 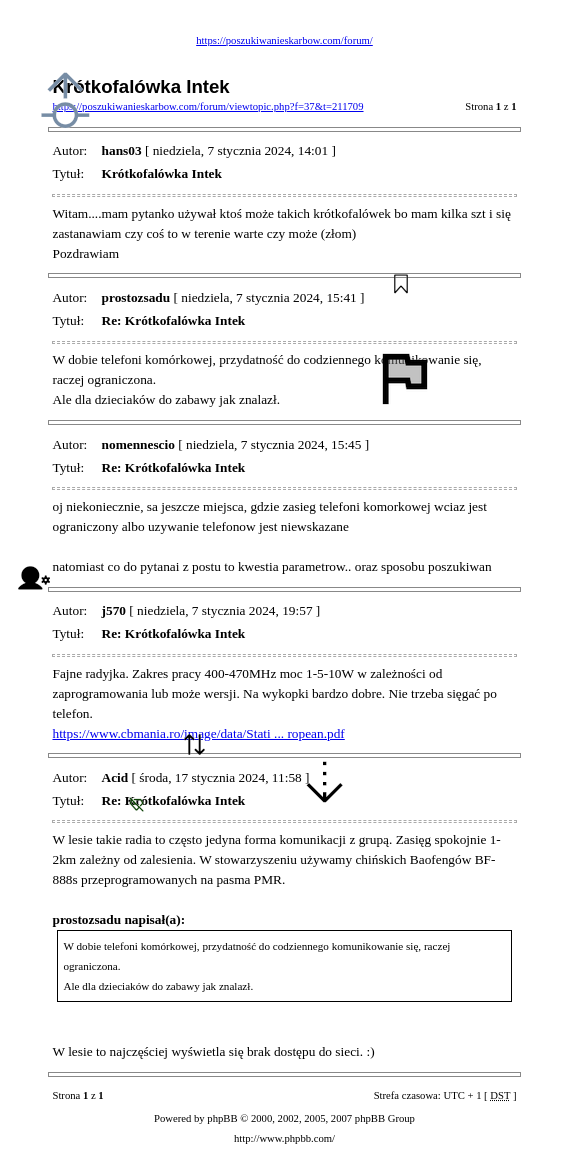 I want to click on access user settings or preferences, so click(x=33, y=579).